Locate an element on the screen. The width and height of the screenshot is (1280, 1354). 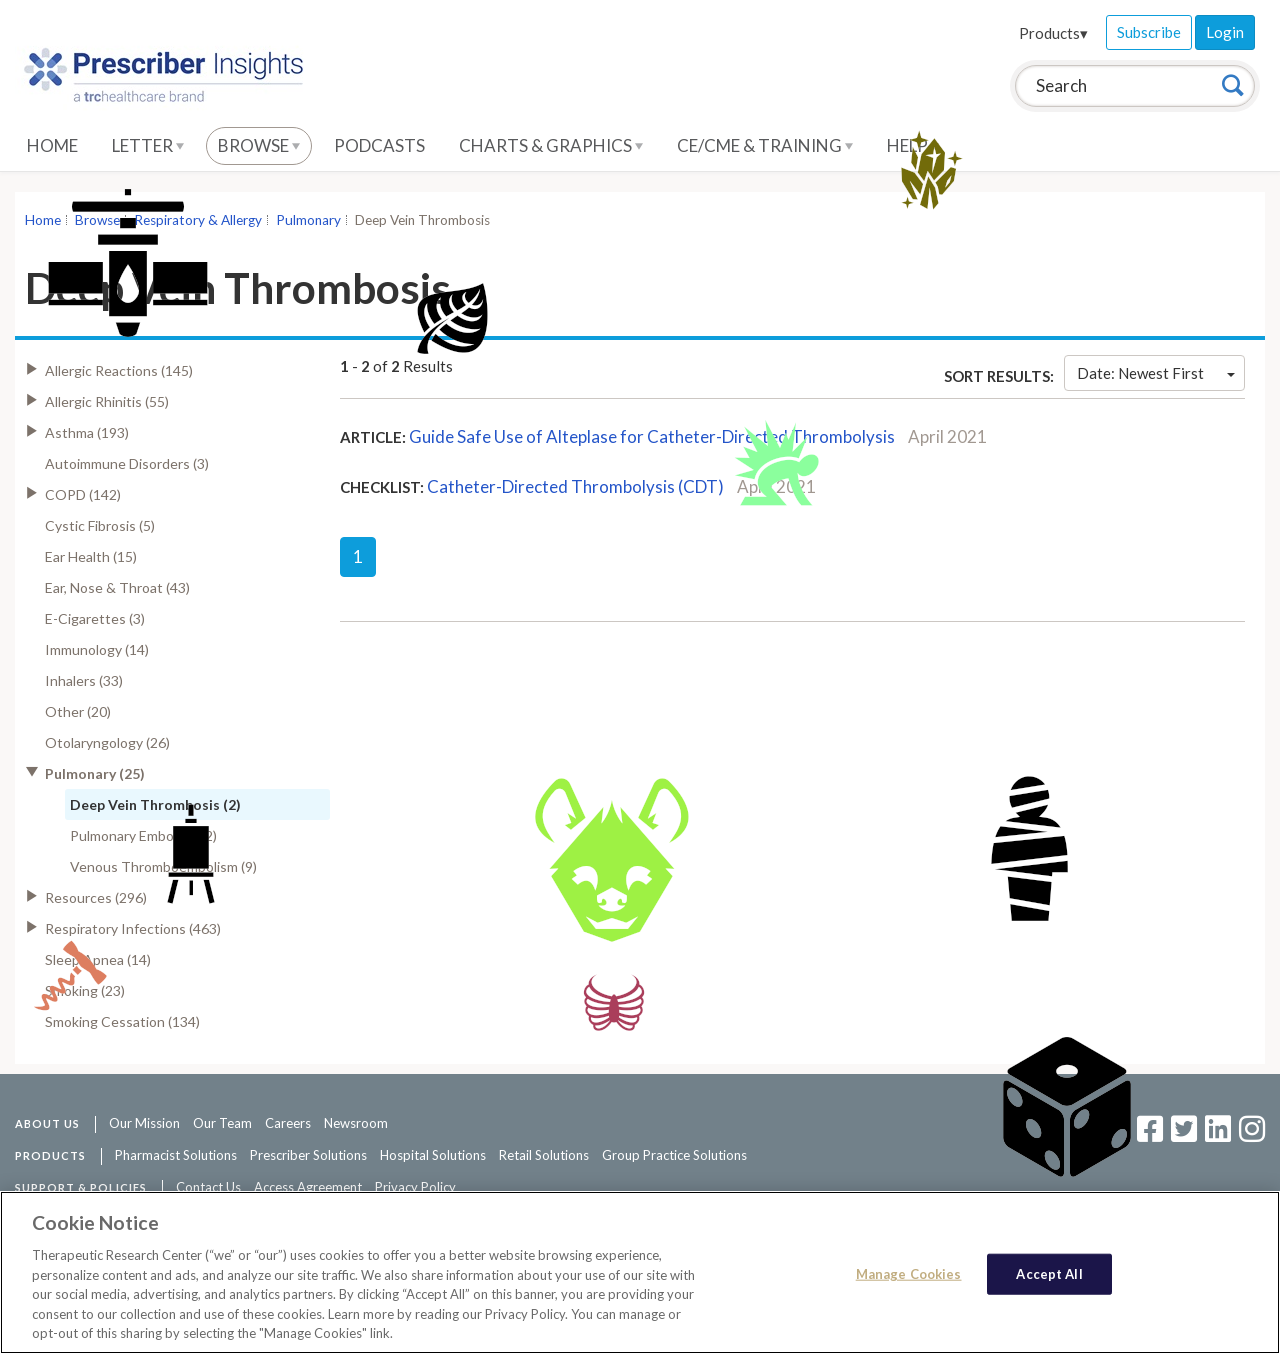
select hyena character or avatar is located at coordinates (612, 861).